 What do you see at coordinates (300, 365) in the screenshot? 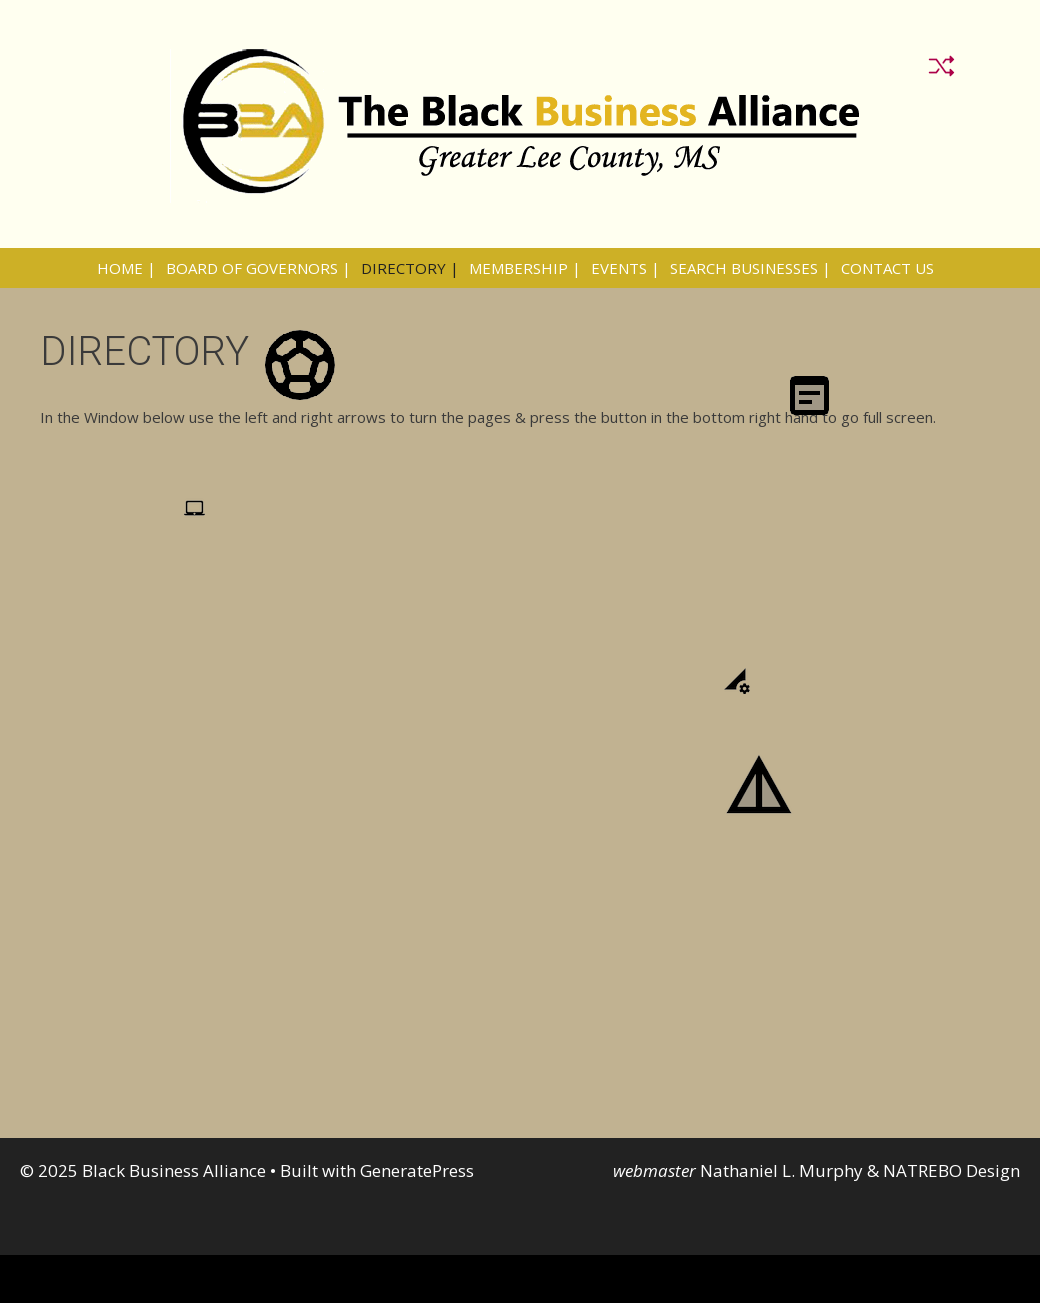
I see `access soccer or football content` at bounding box center [300, 365].